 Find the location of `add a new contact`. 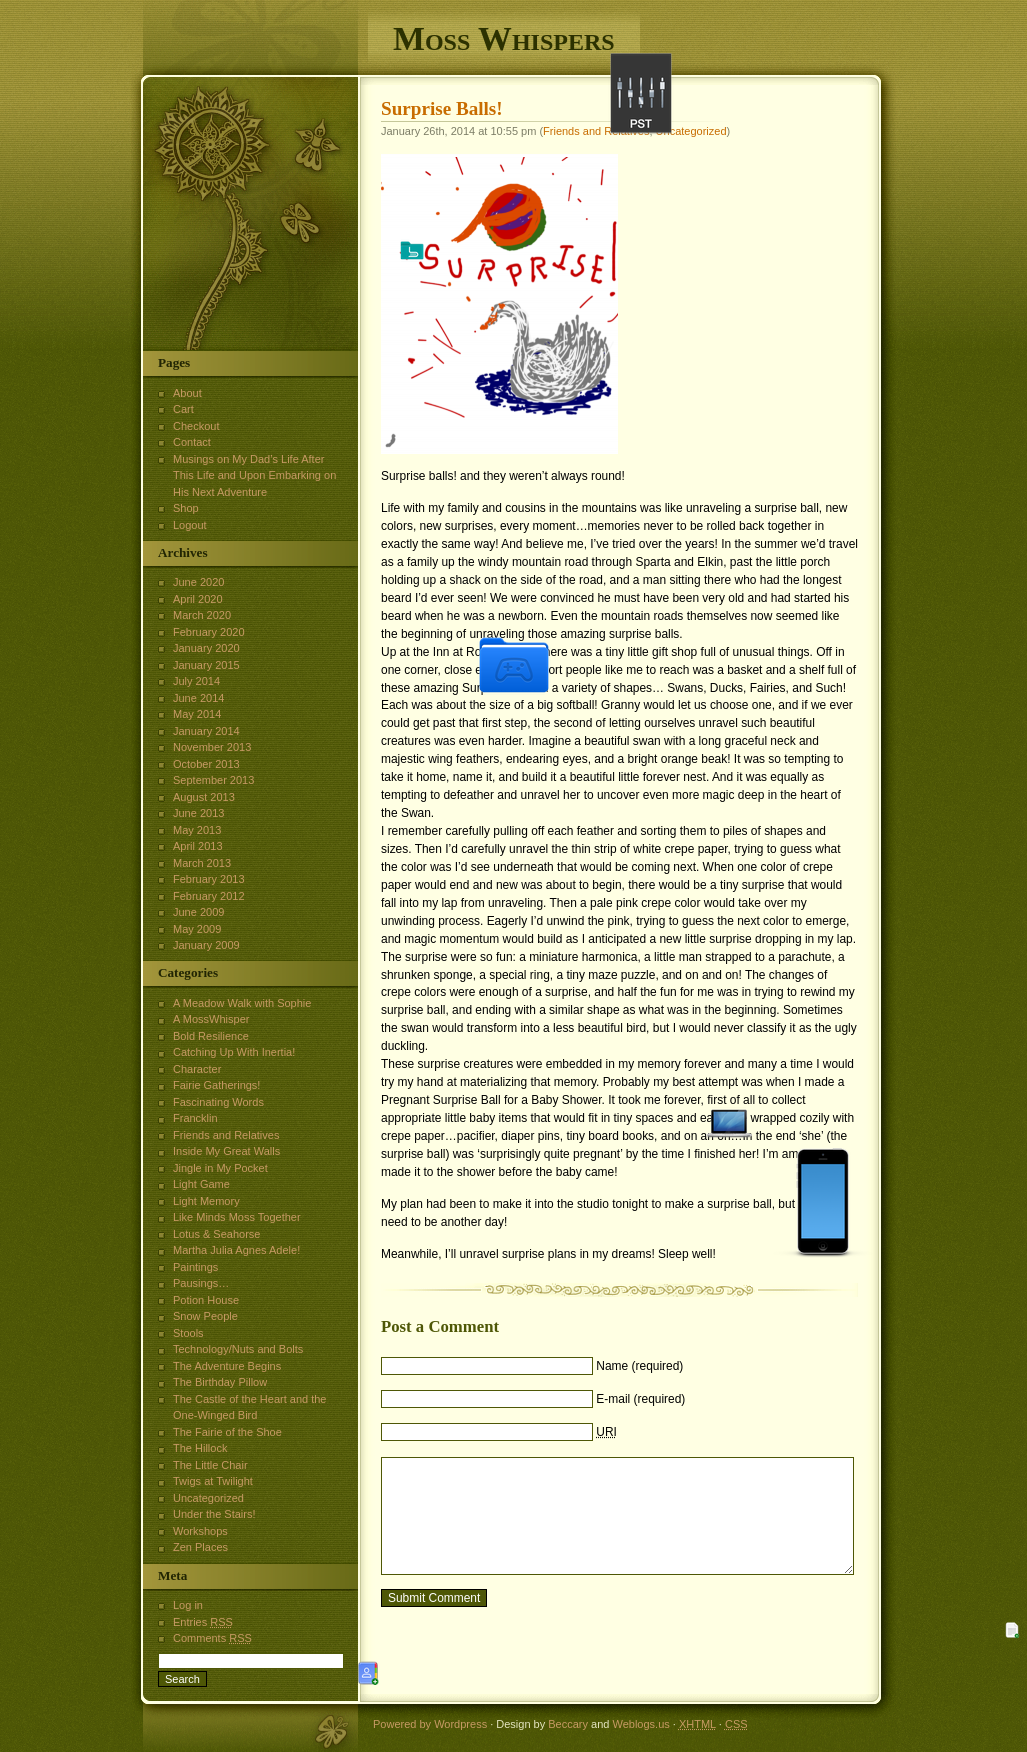

add a new contact is located at coordinates (368, 1673).